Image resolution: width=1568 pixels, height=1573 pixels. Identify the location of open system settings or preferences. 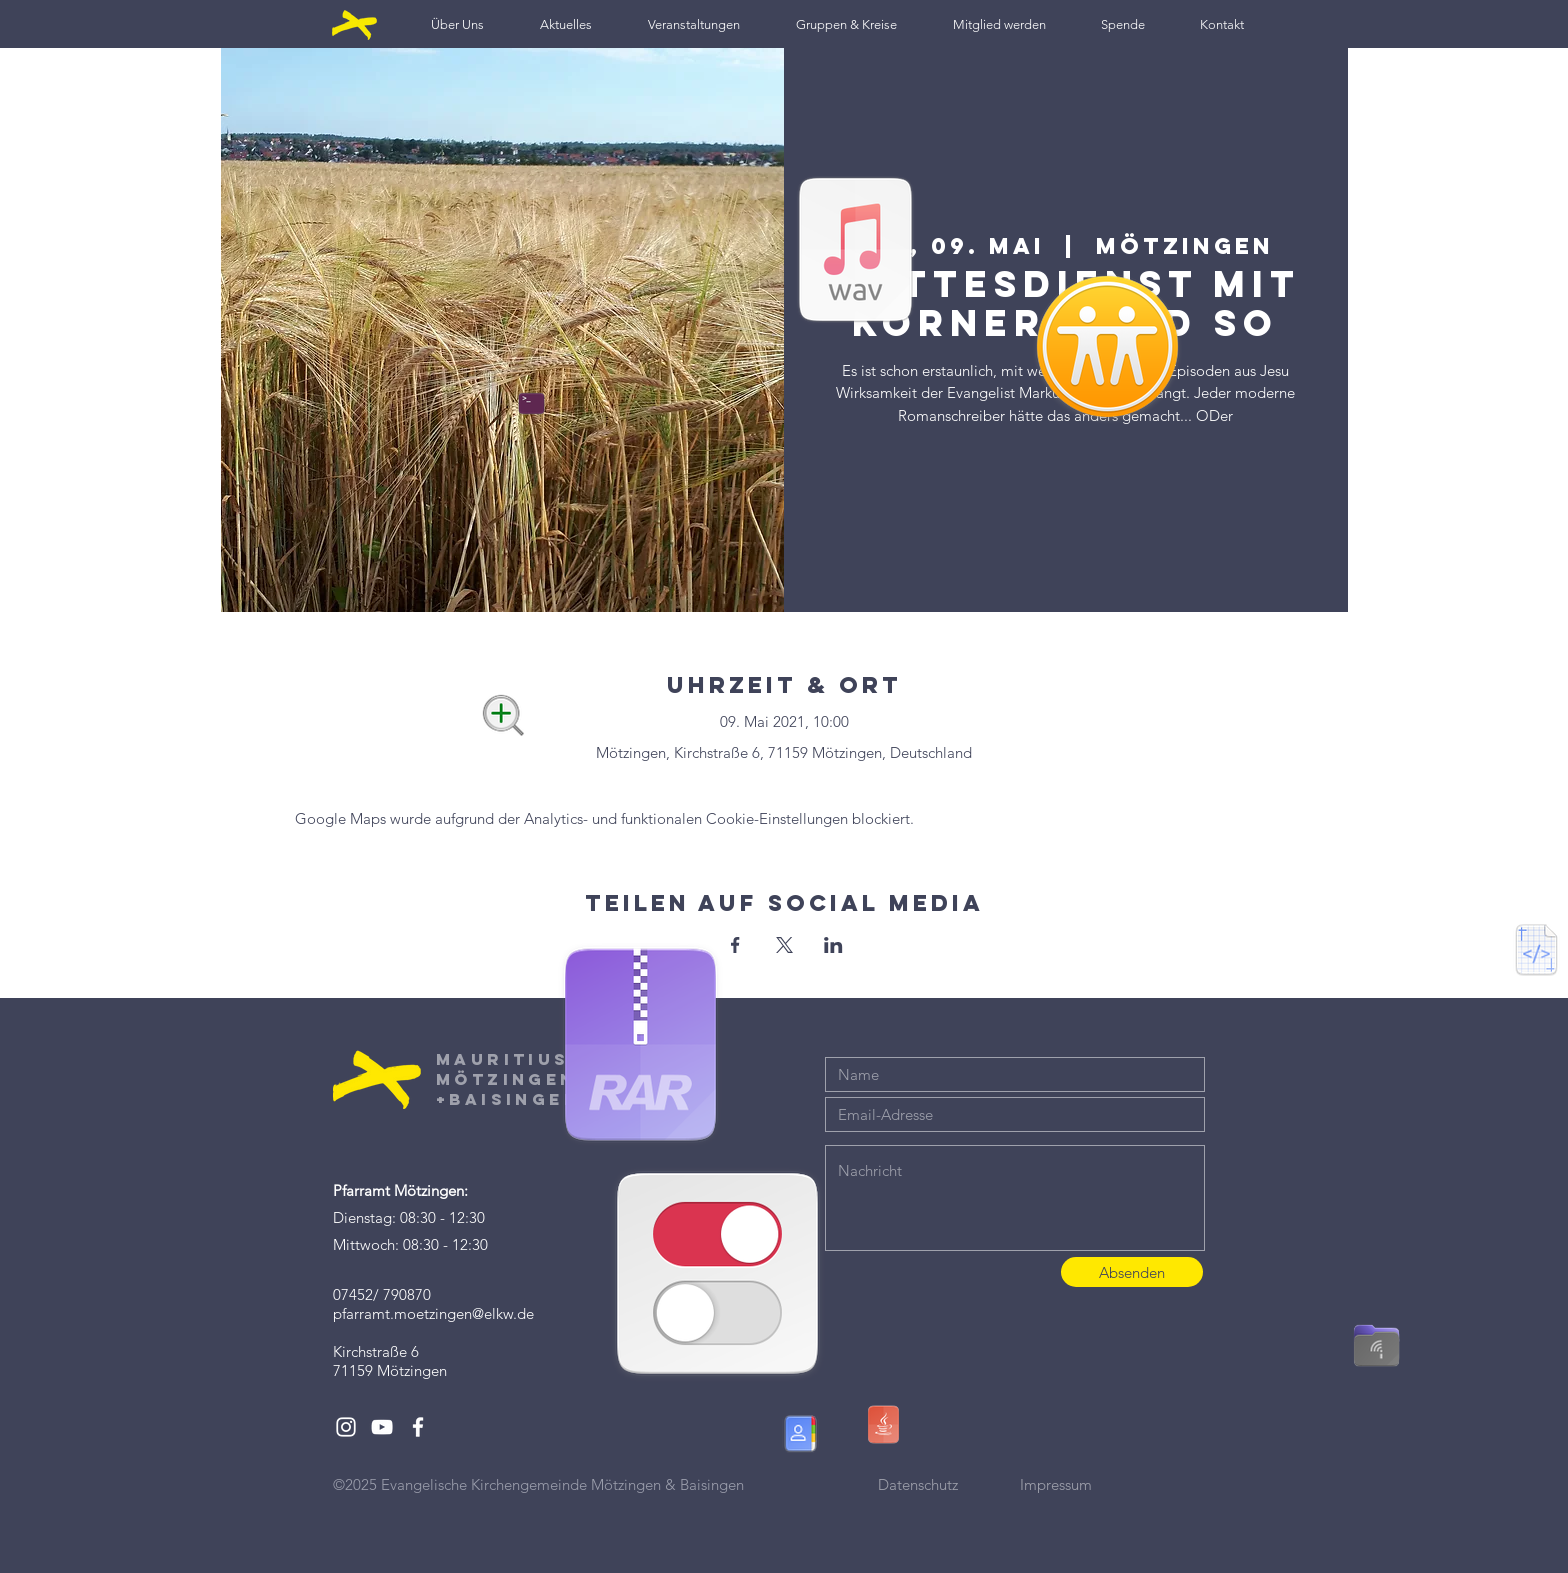
(717, 1273).